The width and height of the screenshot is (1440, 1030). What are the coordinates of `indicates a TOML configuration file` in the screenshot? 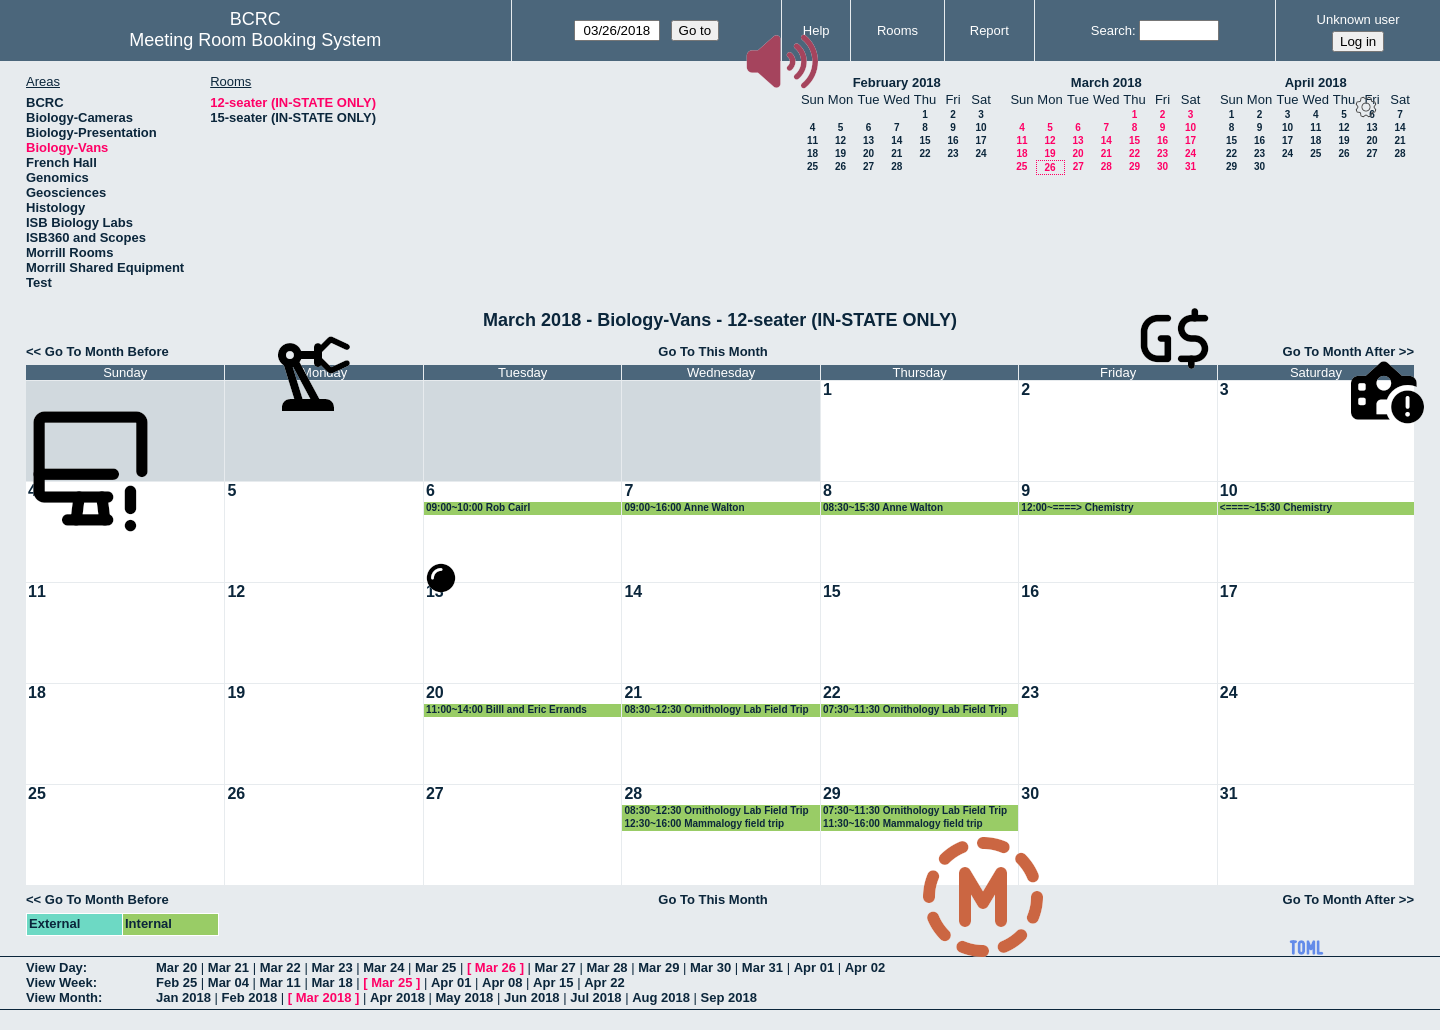 It's located at (1306, 947).